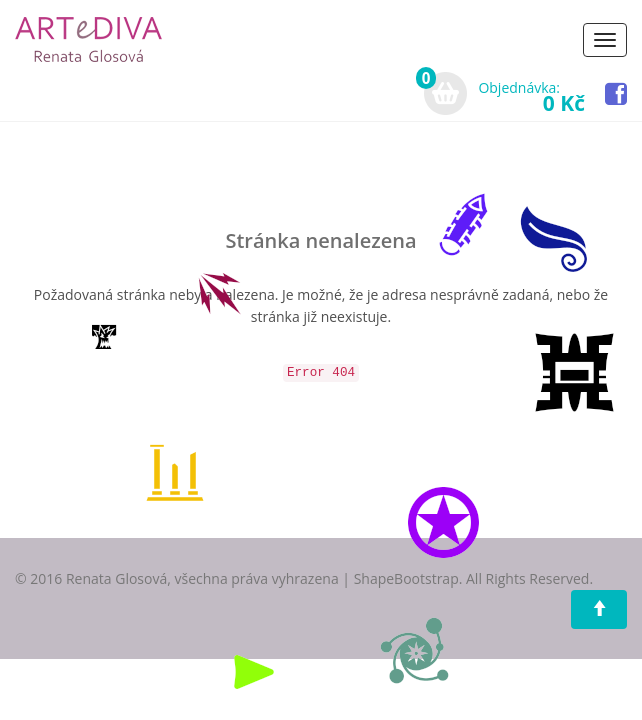 Image resolution: width=642 pixels, height=720 pixels. What do you see at coordinates (554, 239) in the screenshot?
I see `indicates natural or organic content` at bounding box center [554, 239].